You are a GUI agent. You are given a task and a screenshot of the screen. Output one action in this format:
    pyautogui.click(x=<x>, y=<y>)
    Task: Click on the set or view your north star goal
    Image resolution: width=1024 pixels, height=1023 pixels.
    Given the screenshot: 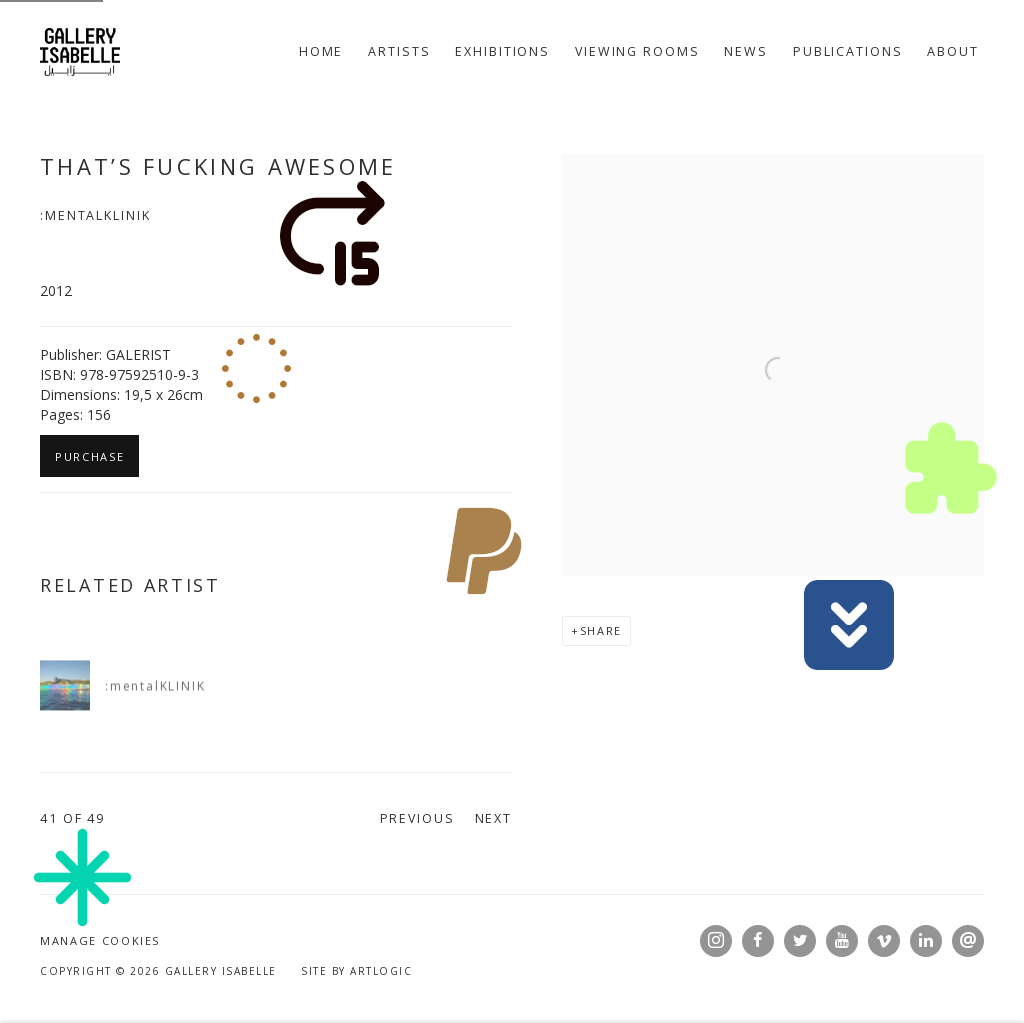 What is the action you would take?
    pyautogui.click(x=82, y=877)
    